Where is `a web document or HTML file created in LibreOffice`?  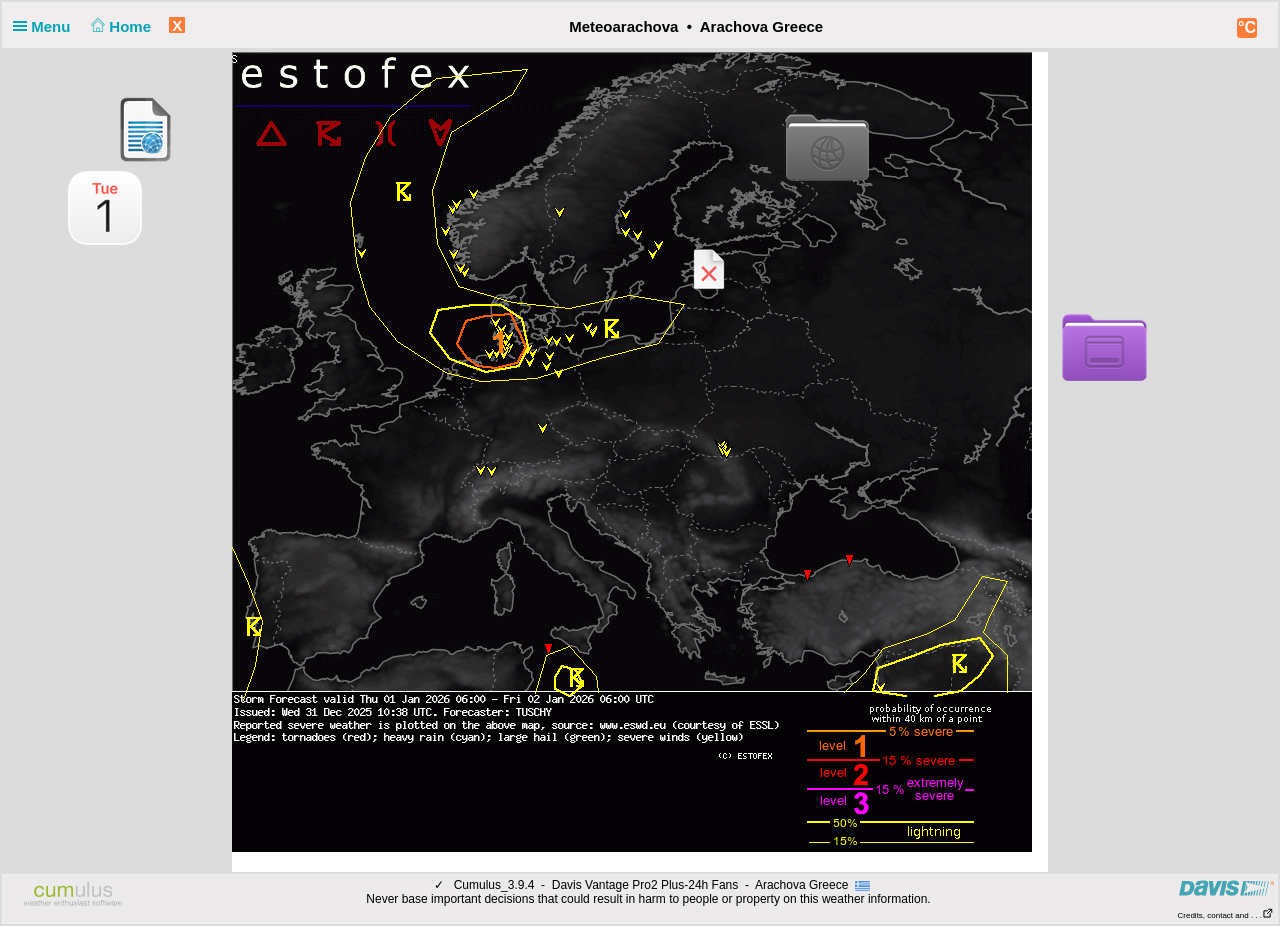
a web document or HTML file created in LibreOffice is located at coordinates (145, 129).